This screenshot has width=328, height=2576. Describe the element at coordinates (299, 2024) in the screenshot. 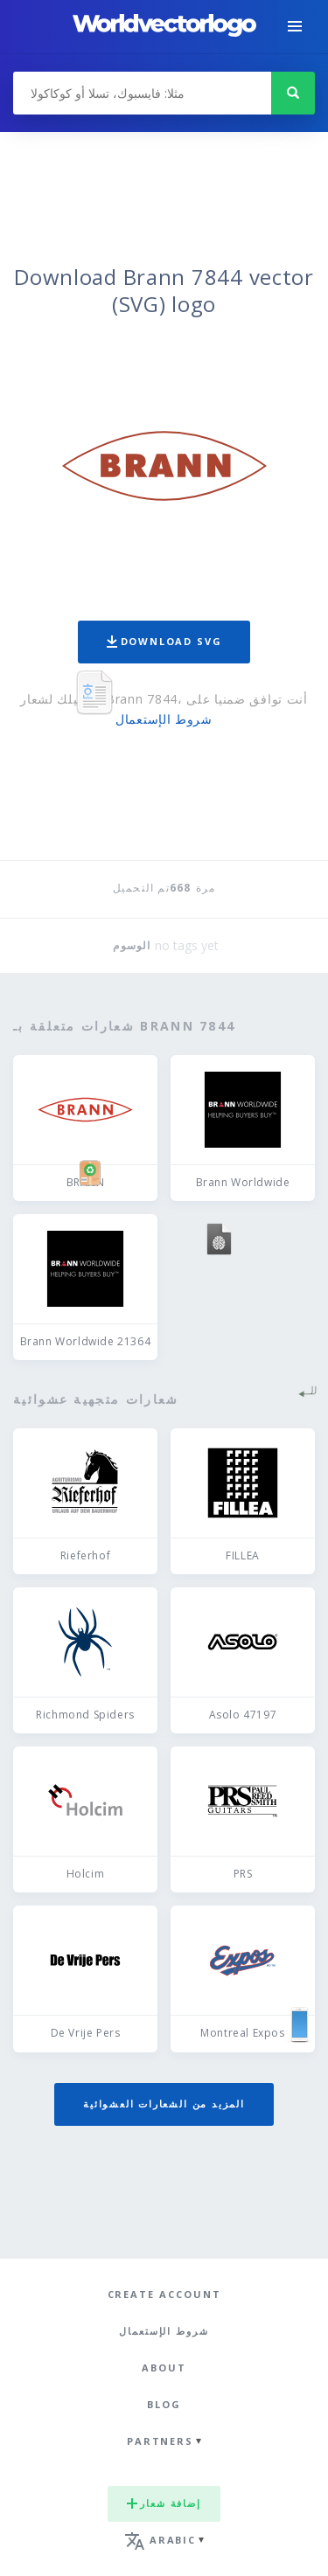

I see `connect or manage an iPhone device` at that location.